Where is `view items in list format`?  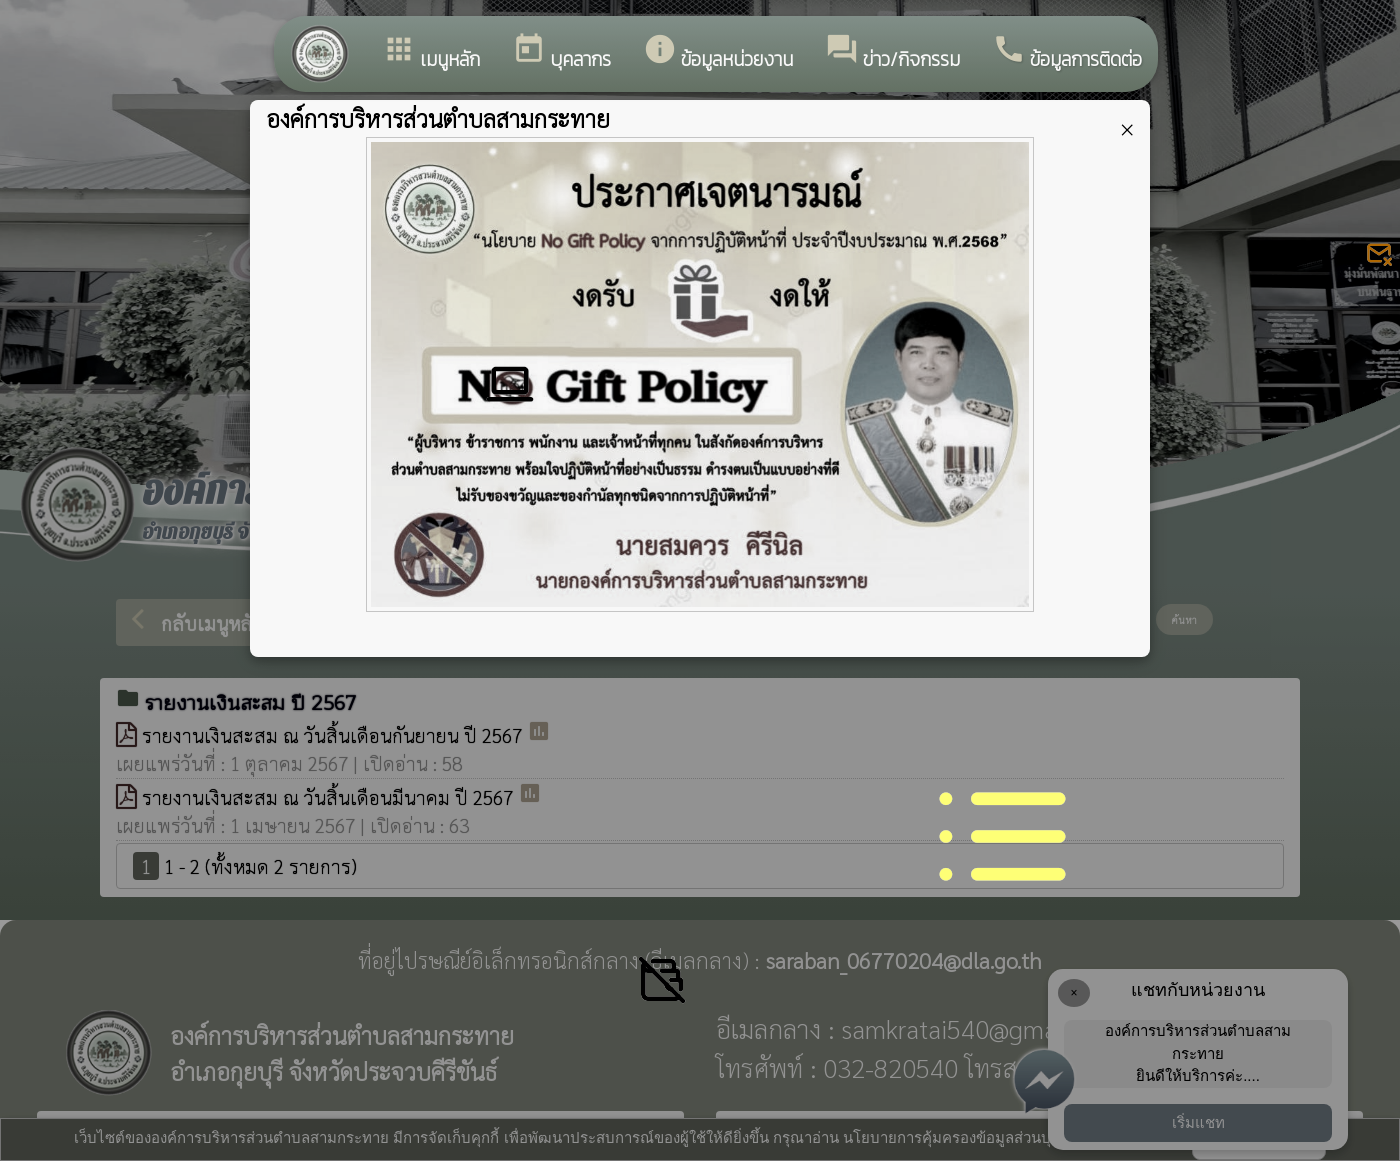 view items in list format is located at coordinates (1002, 836).